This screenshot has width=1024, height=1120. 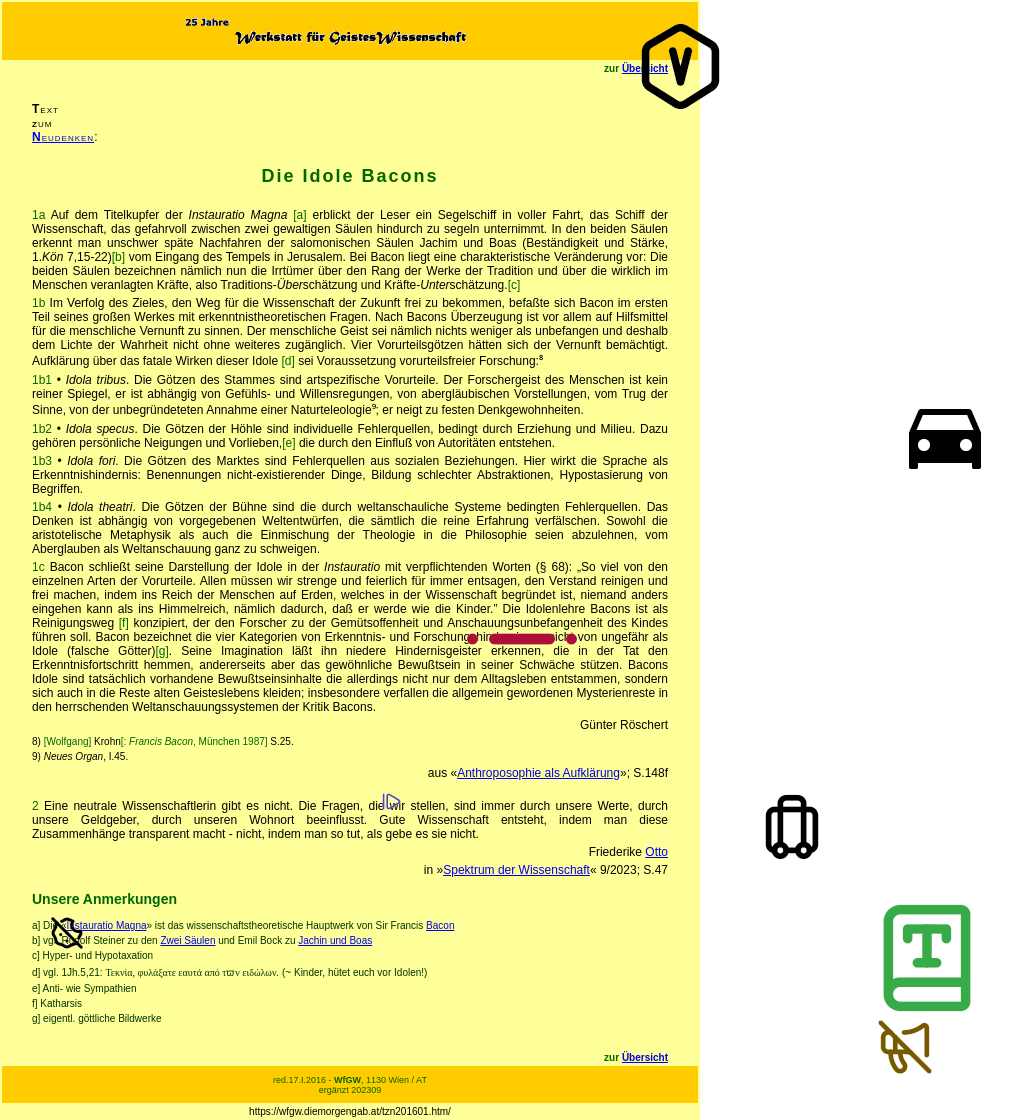 What do you see at coordinates (680, 66) in the screenshot?
I see `version indicator or version number badge` at bounding box center [680, 66].